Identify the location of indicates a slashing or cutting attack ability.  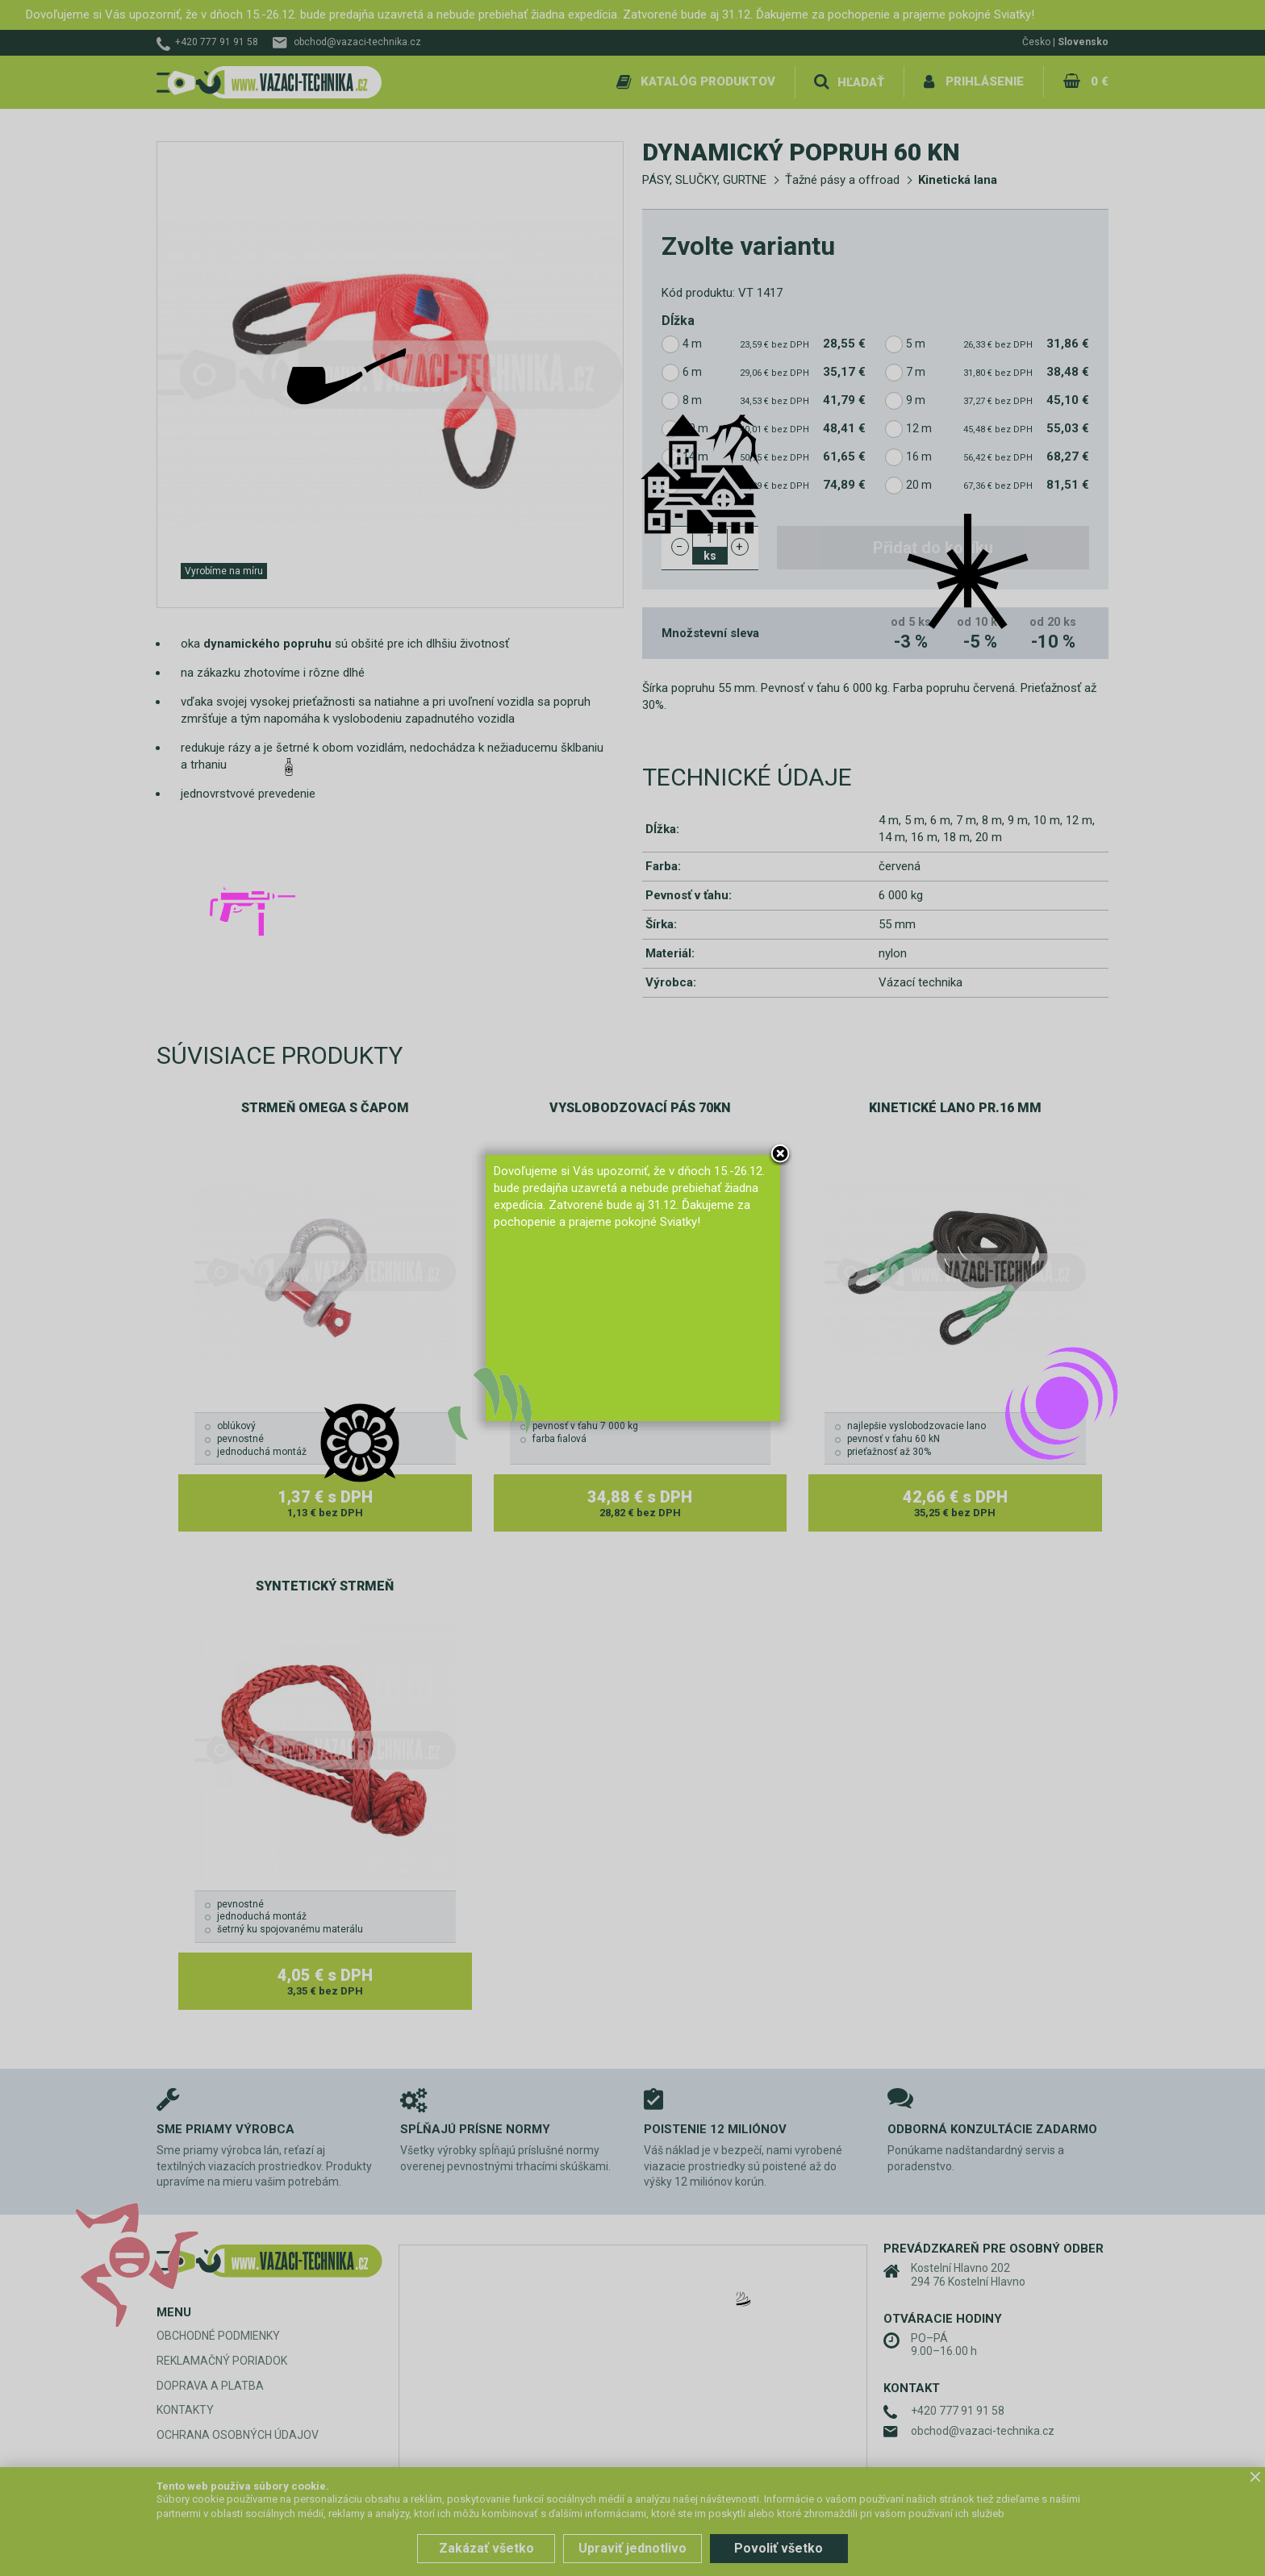
(743, 2299).